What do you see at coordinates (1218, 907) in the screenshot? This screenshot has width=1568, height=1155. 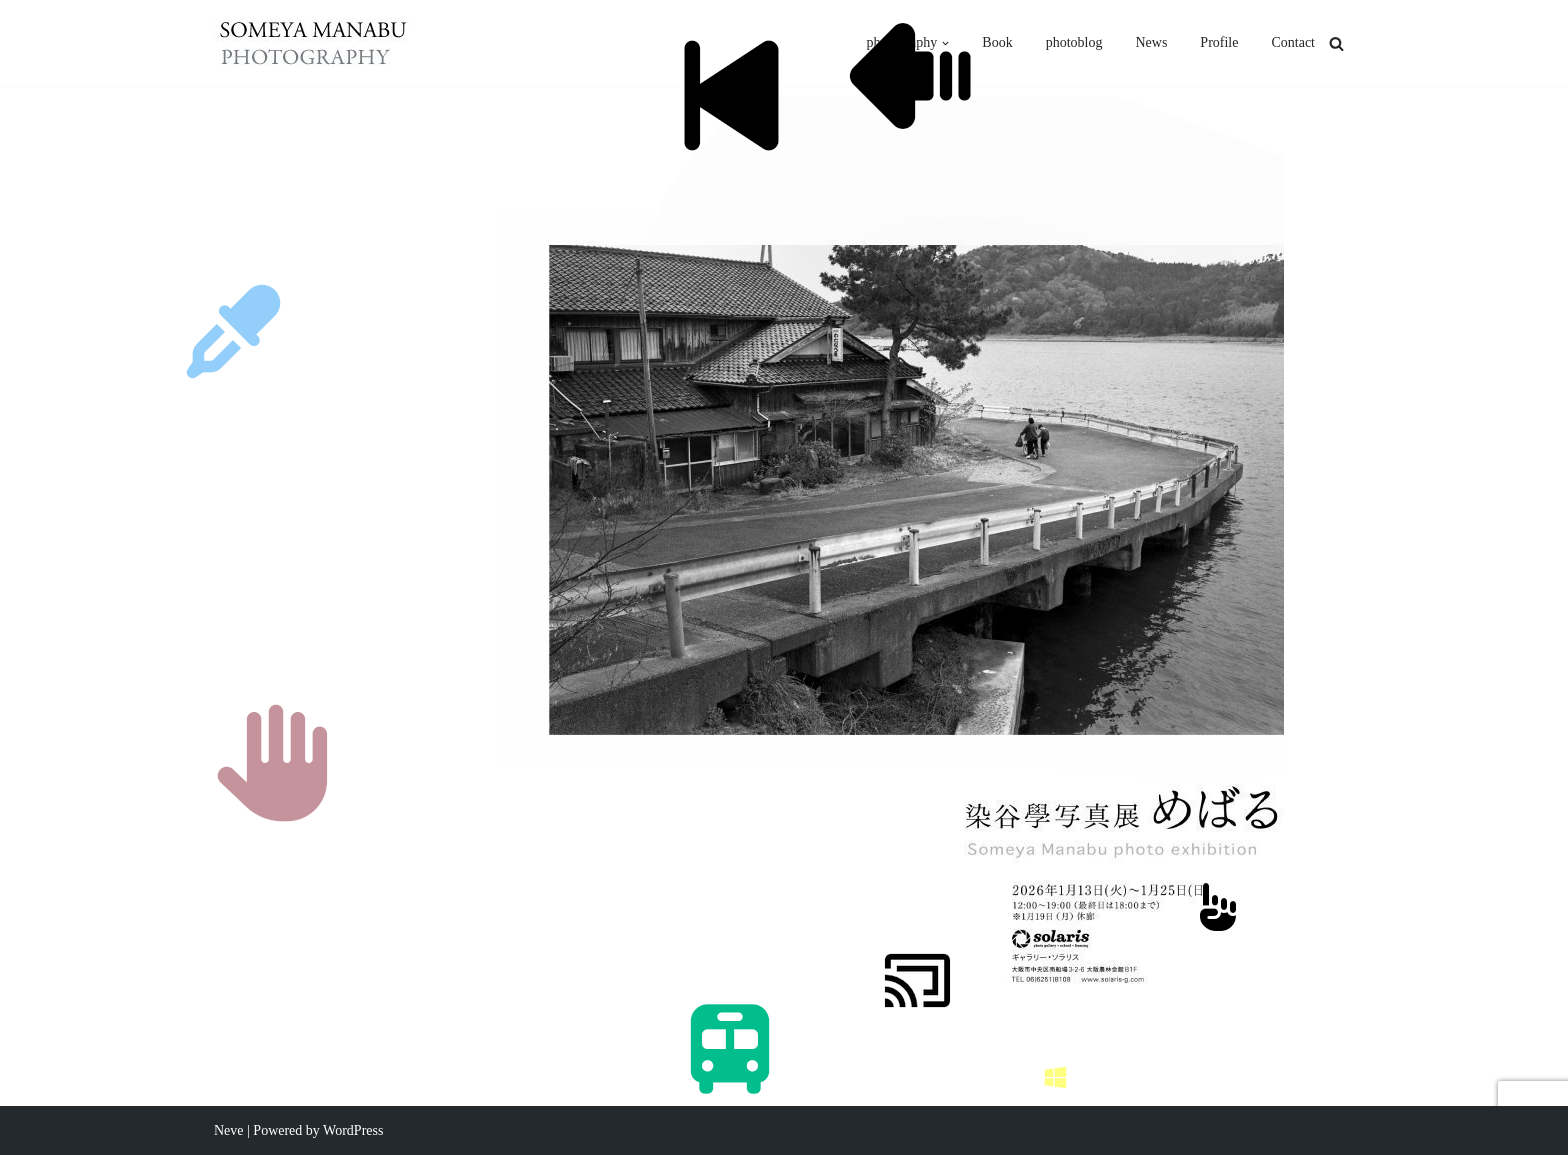 I see `tap to select or indicate a point of interest` at bounding box center [1218, 907].